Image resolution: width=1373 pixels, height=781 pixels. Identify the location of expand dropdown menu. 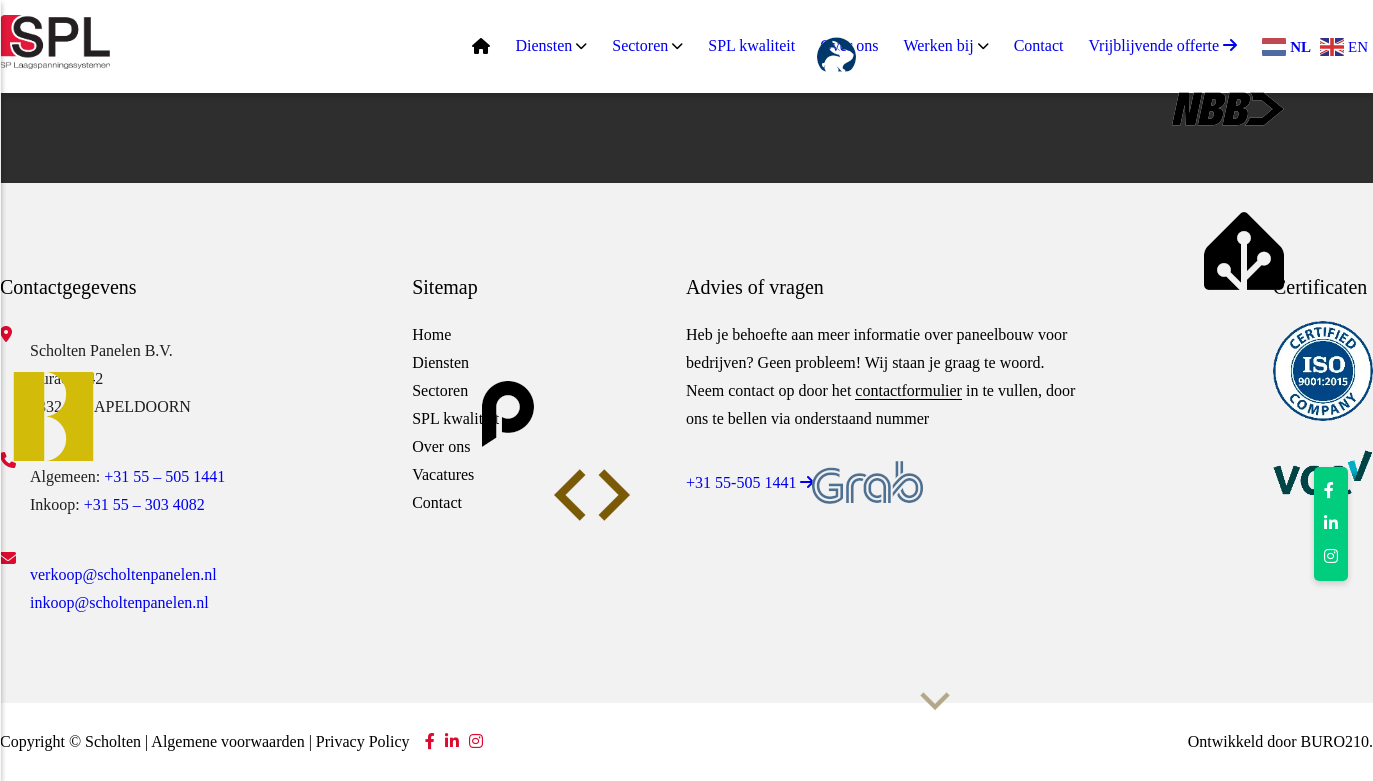
(935, 701).